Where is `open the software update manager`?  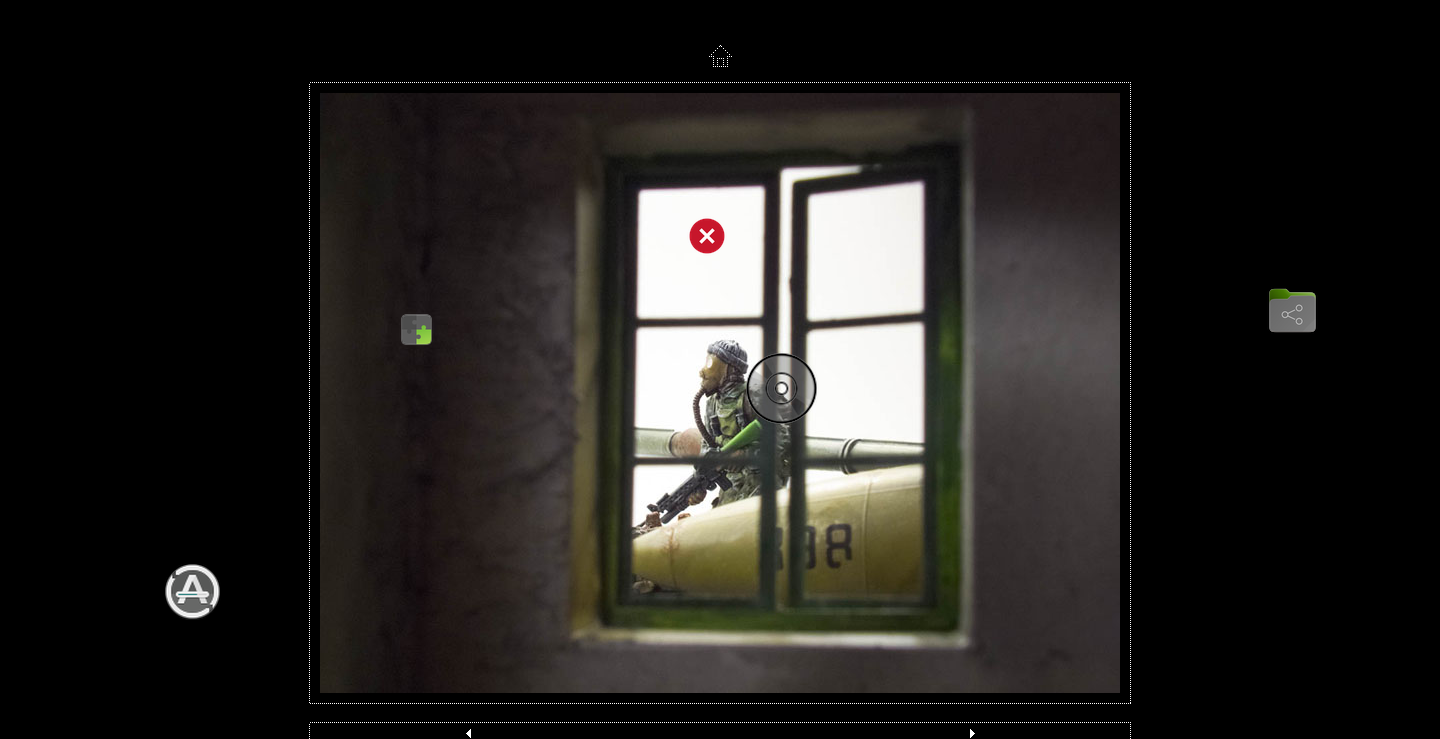
open the software update manager is located at coordinates (192, 591).